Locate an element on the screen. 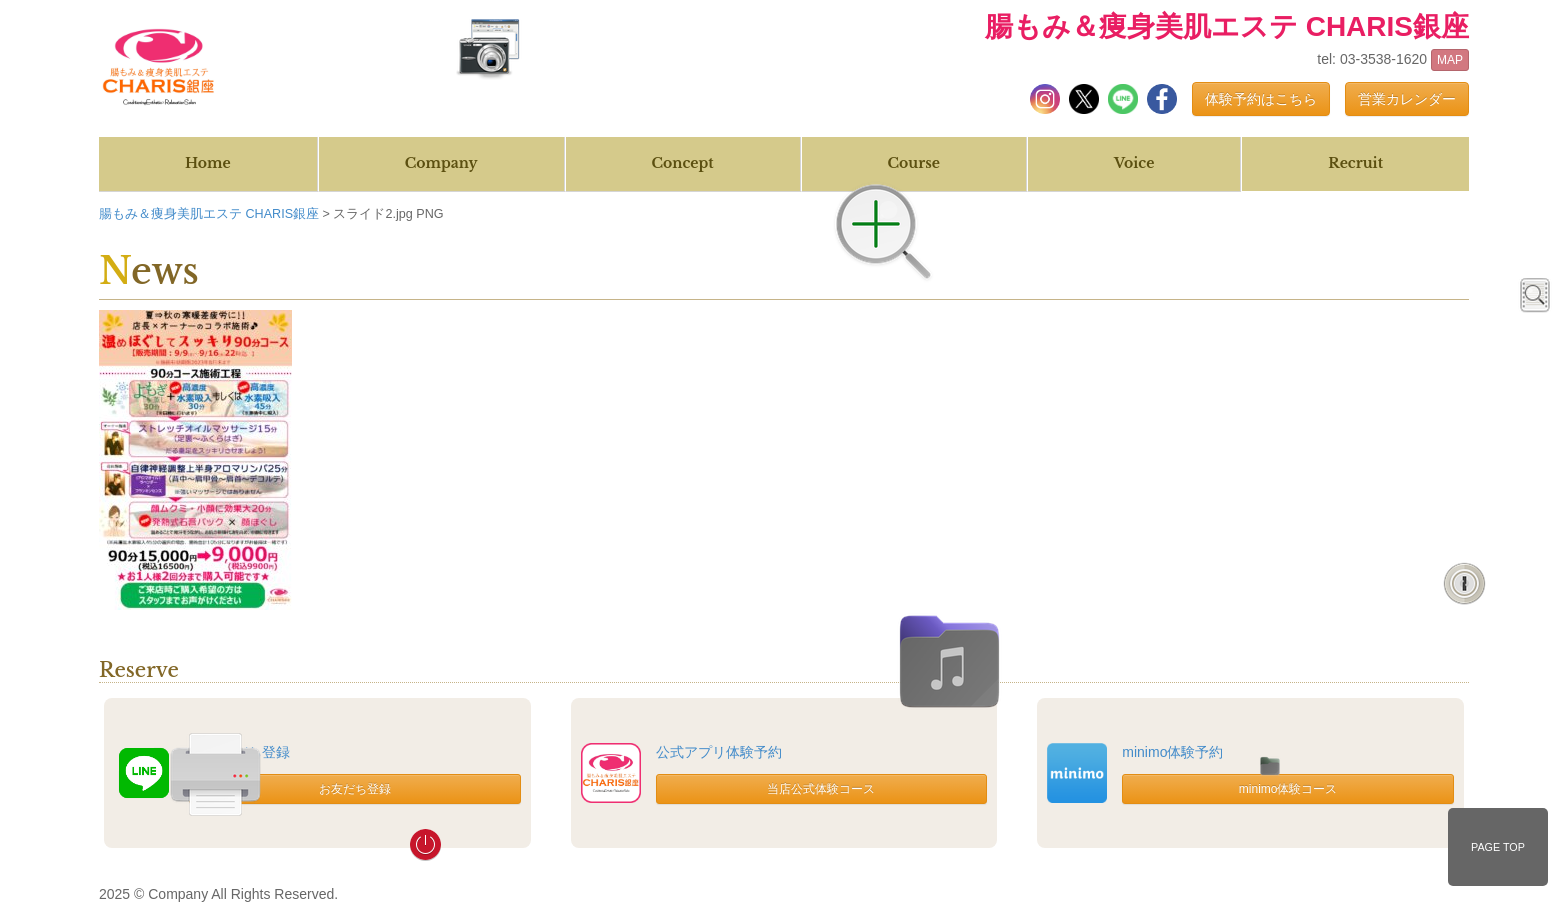  open your music folder is located at coordinates (949, 661).